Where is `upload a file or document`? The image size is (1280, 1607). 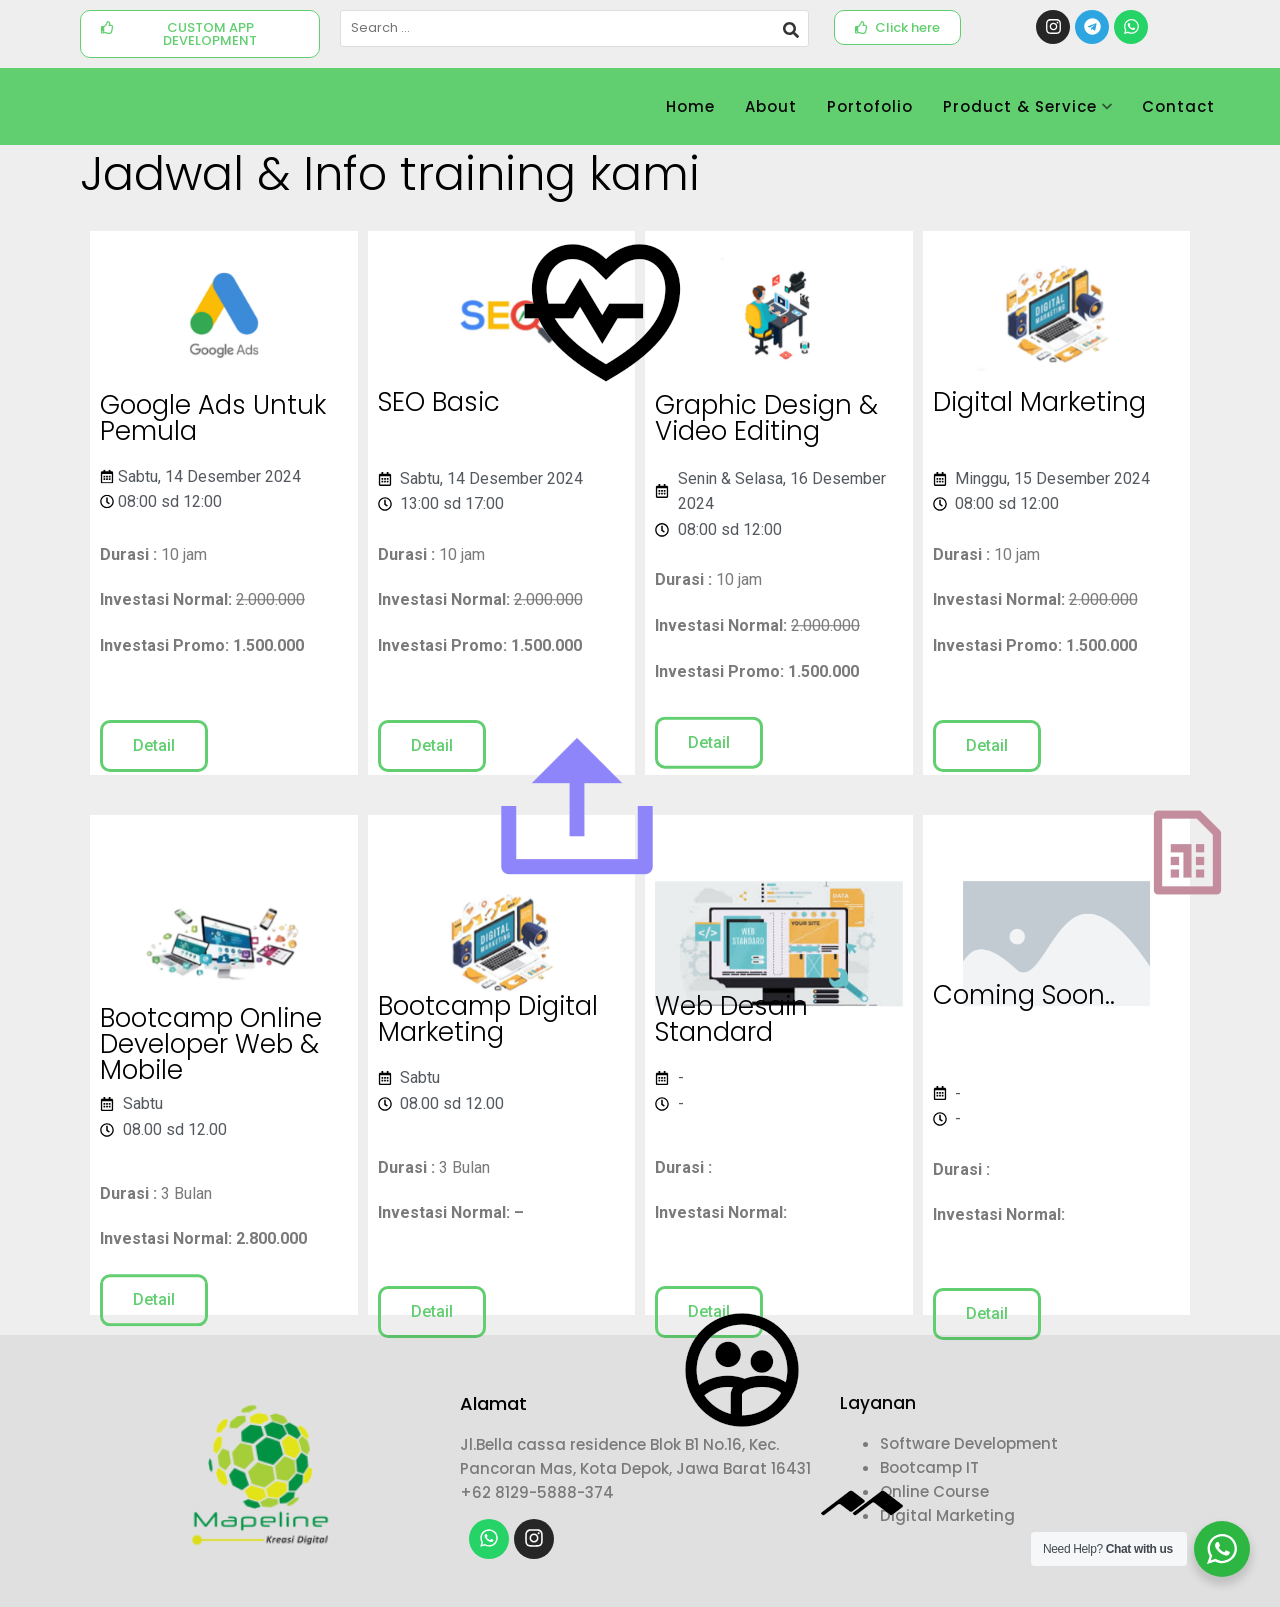
upload a file or document is located at coordinates (577, 806).